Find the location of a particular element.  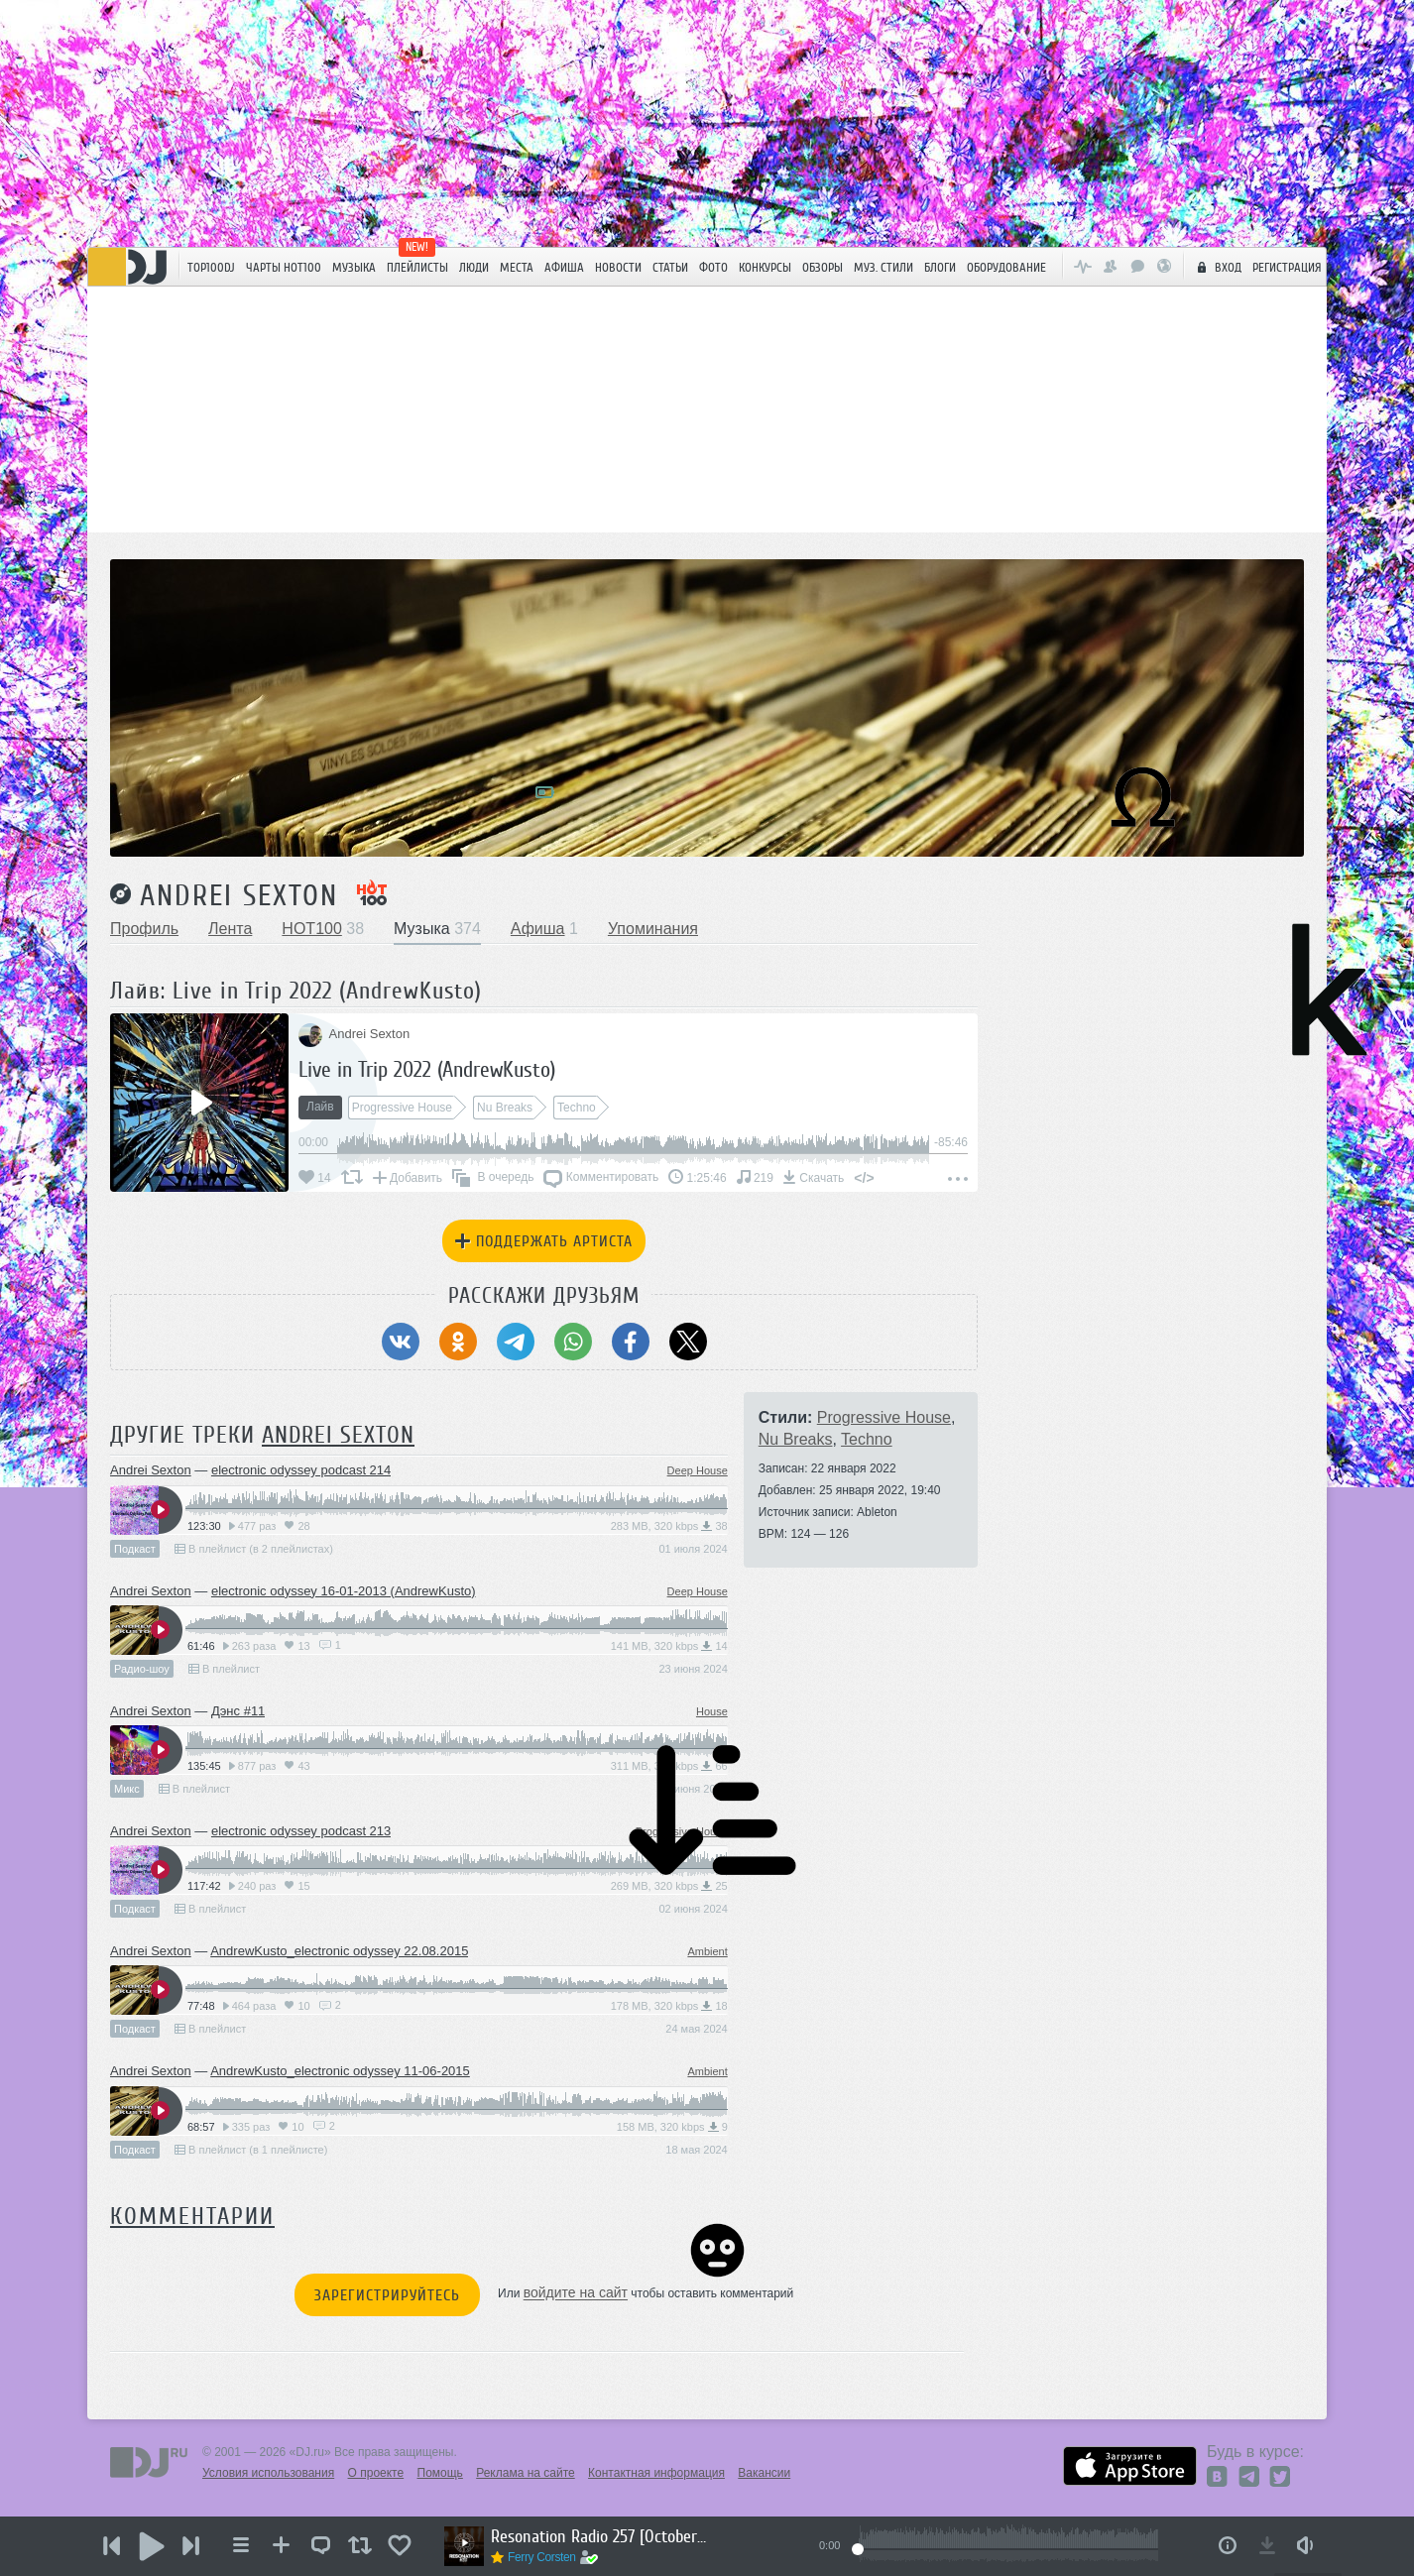

insert omega symbol in text editor is located at coordinates (1142, 798).